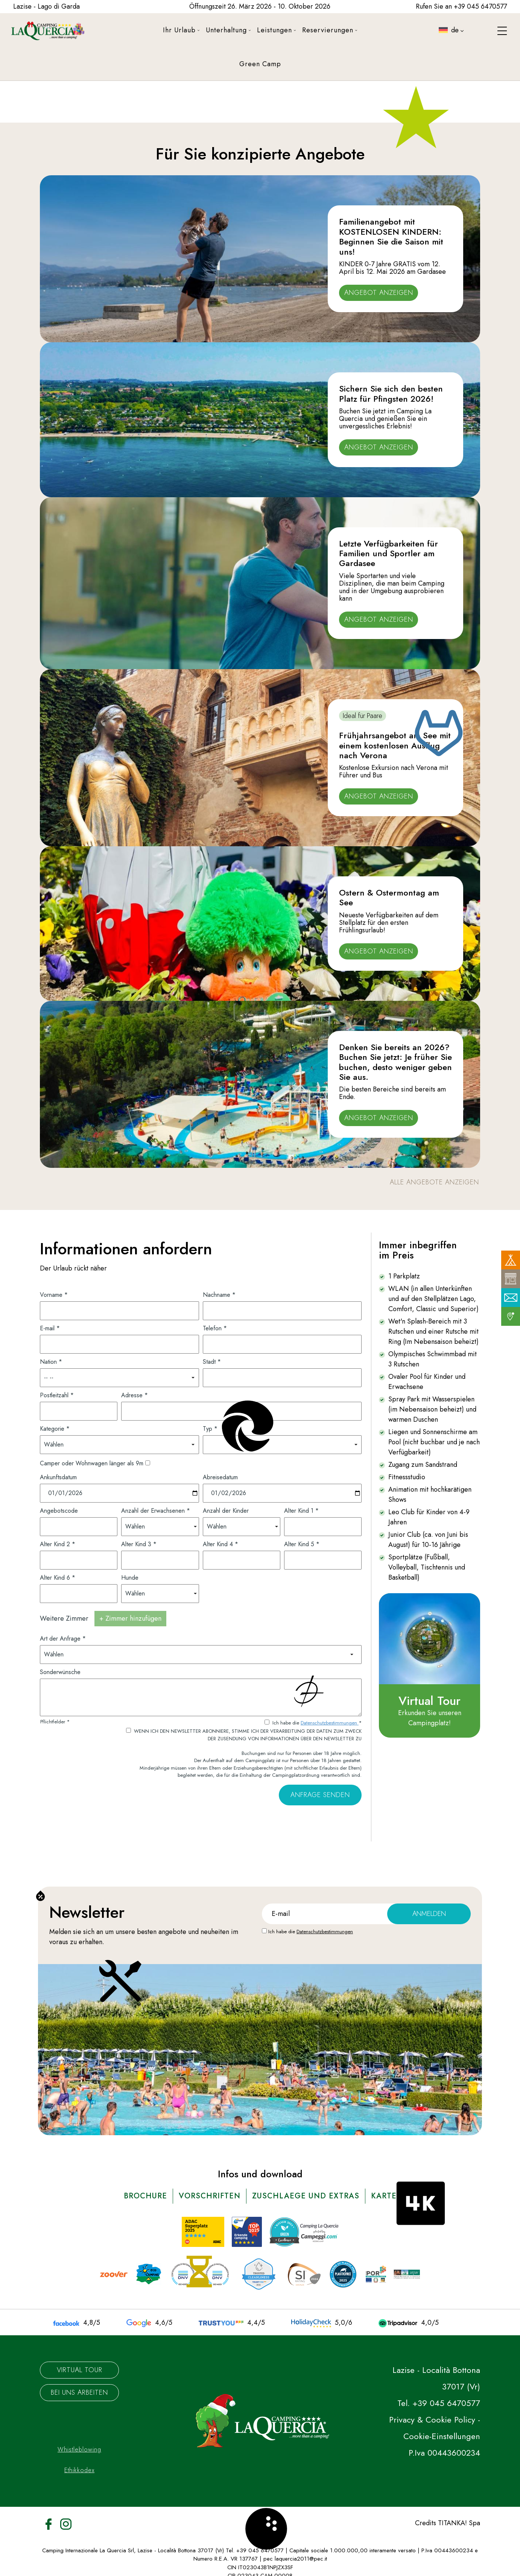 Image resolution: width=520 pixels, height=2576 pixels. Describe the element at coordinates (439, 733) in the screenshot. I see `open GitLab repository` at that location.